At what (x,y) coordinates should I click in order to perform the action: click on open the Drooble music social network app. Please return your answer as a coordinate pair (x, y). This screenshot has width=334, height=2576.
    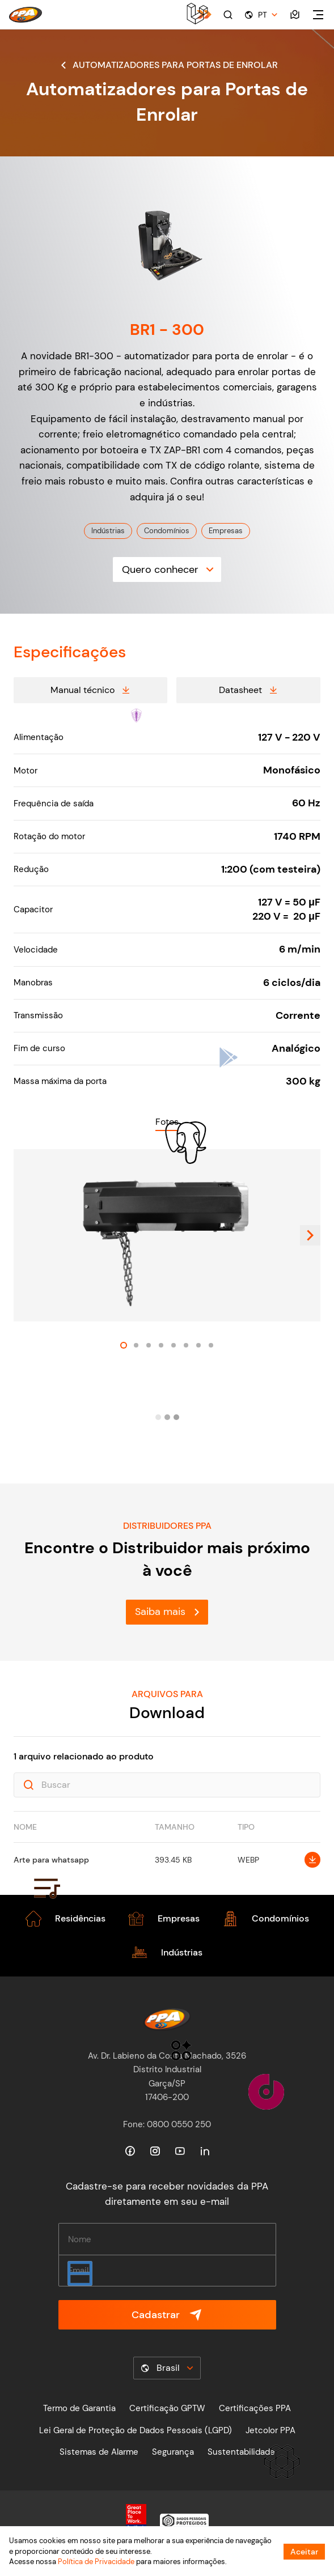
    Looking at the image, I should click on (266, 2092).